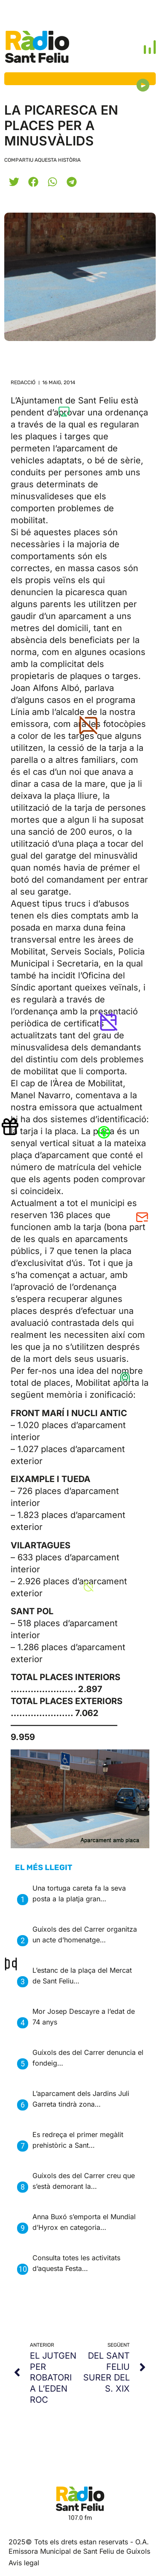 Image resolution: width=160 pixels, height=2576 pixels. I want to click on distribute elements with equal horizontal spacing, so click(11, 1964).